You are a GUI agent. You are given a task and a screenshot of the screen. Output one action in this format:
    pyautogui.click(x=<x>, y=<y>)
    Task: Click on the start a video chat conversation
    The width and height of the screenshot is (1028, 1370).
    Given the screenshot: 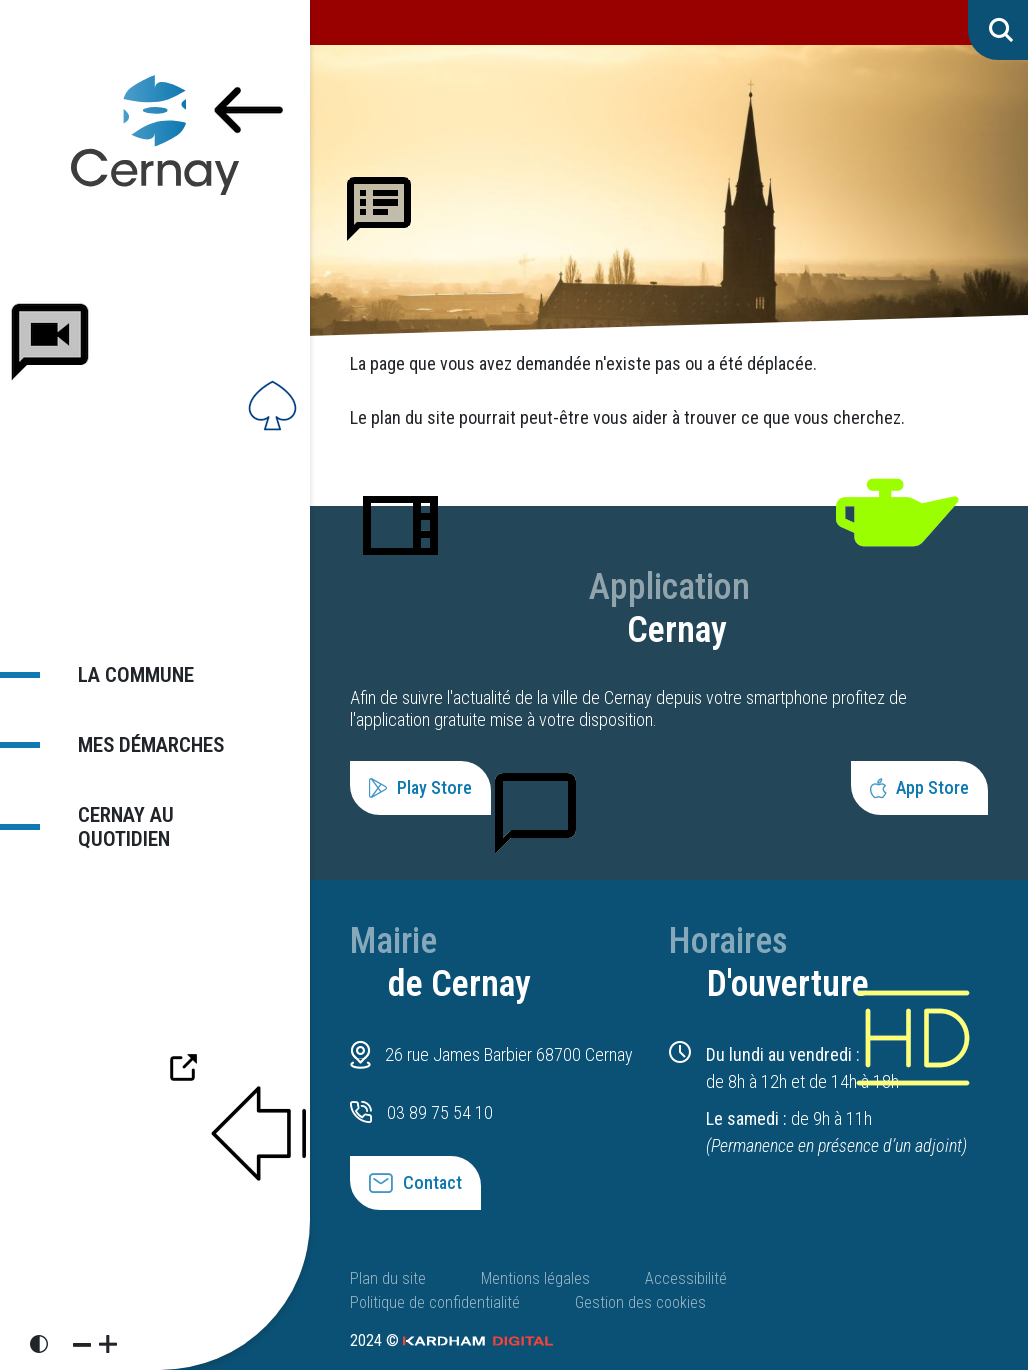 What is the action you would take?
    pyautogui.click(x=50, y=342)
    